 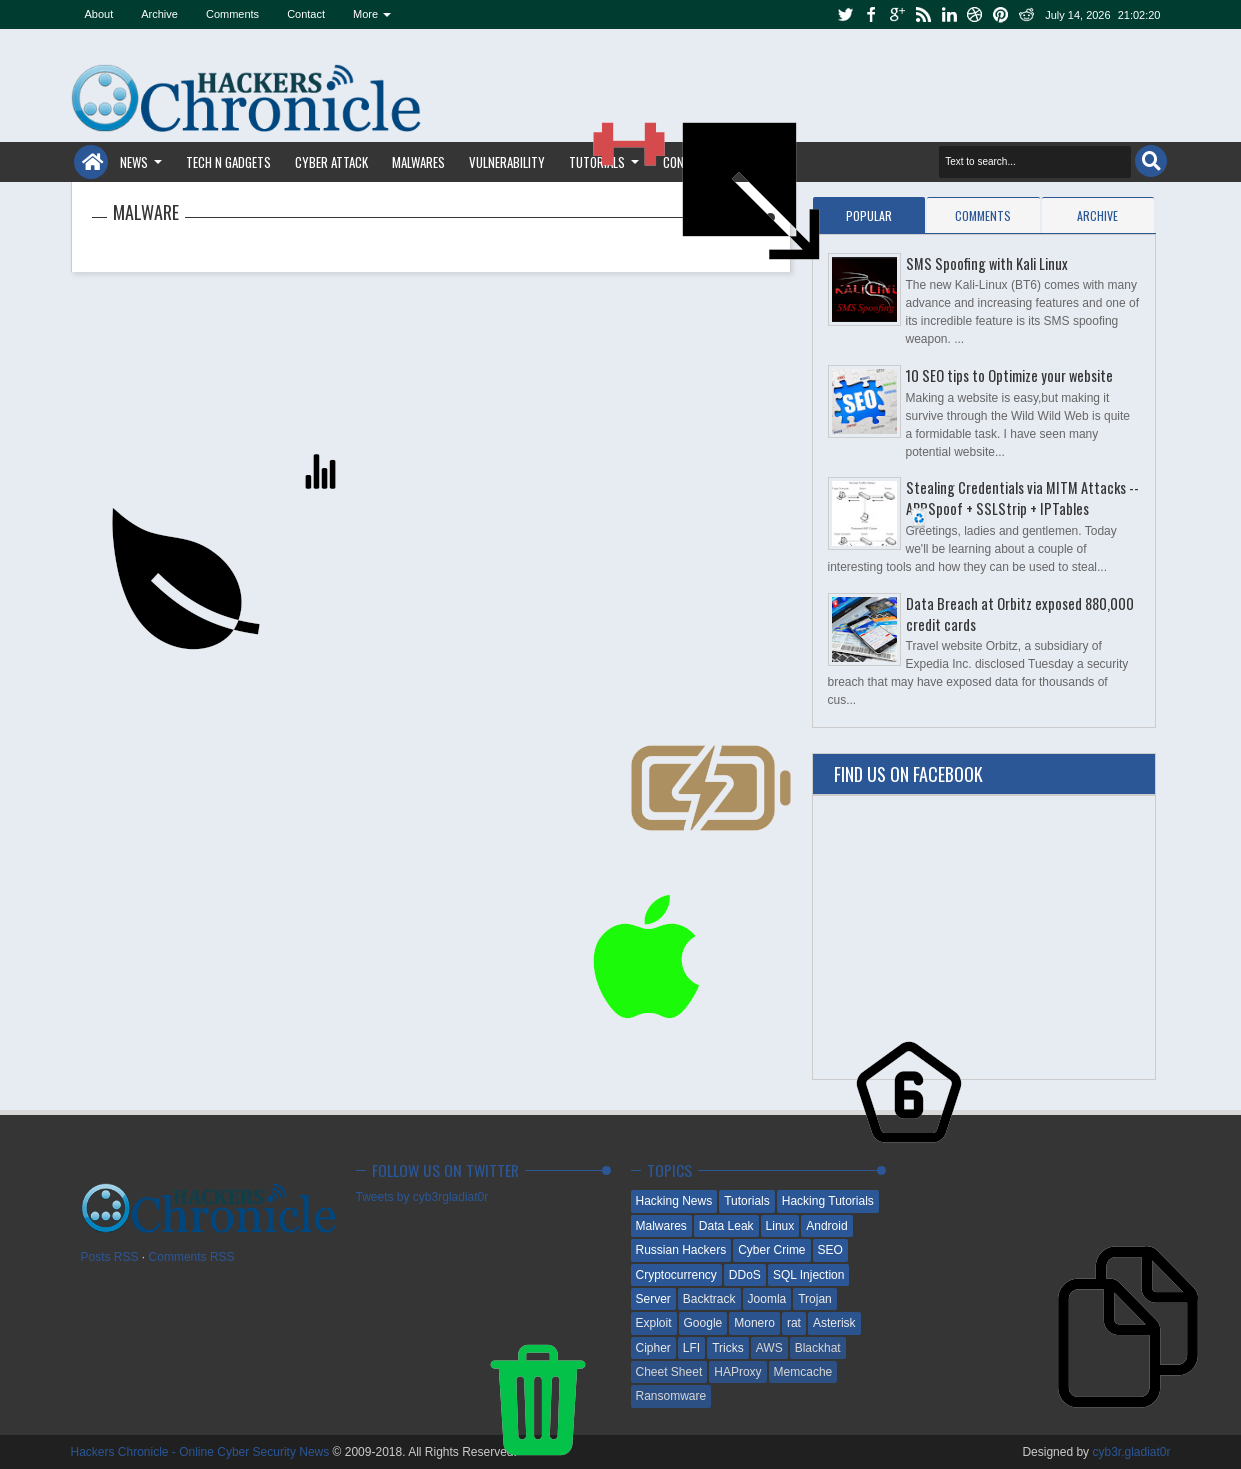 What do you see at coordinates (646, 956) in the screenshot?
I see `sign in with Apple` at bounding box center [646, 956].